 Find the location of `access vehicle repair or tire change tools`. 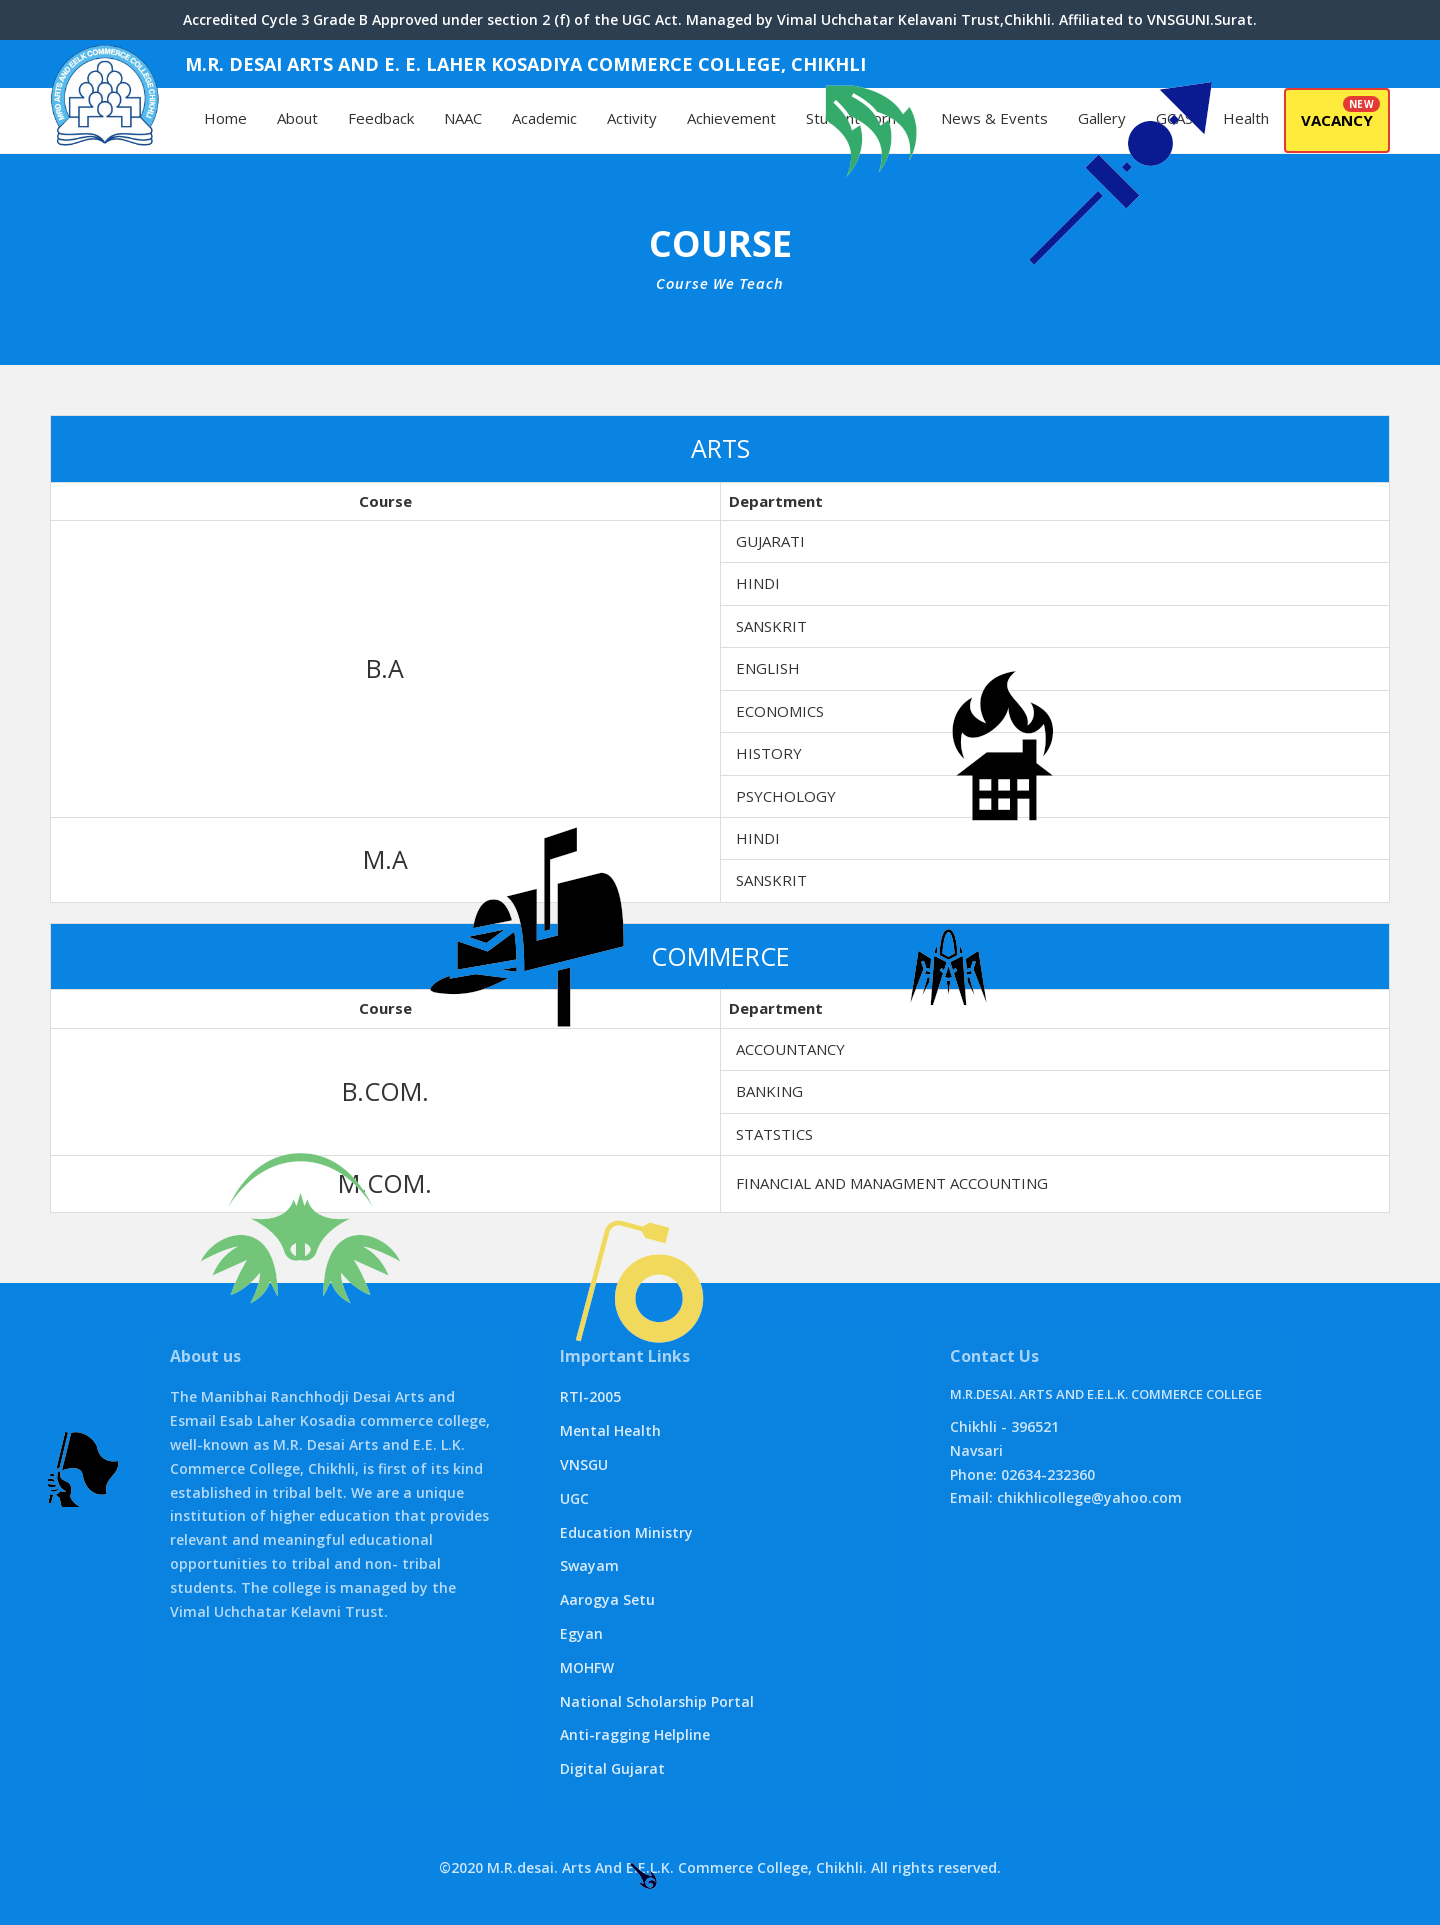

access vehicle repair or tire change tools is located at coordinates (639, 1281).